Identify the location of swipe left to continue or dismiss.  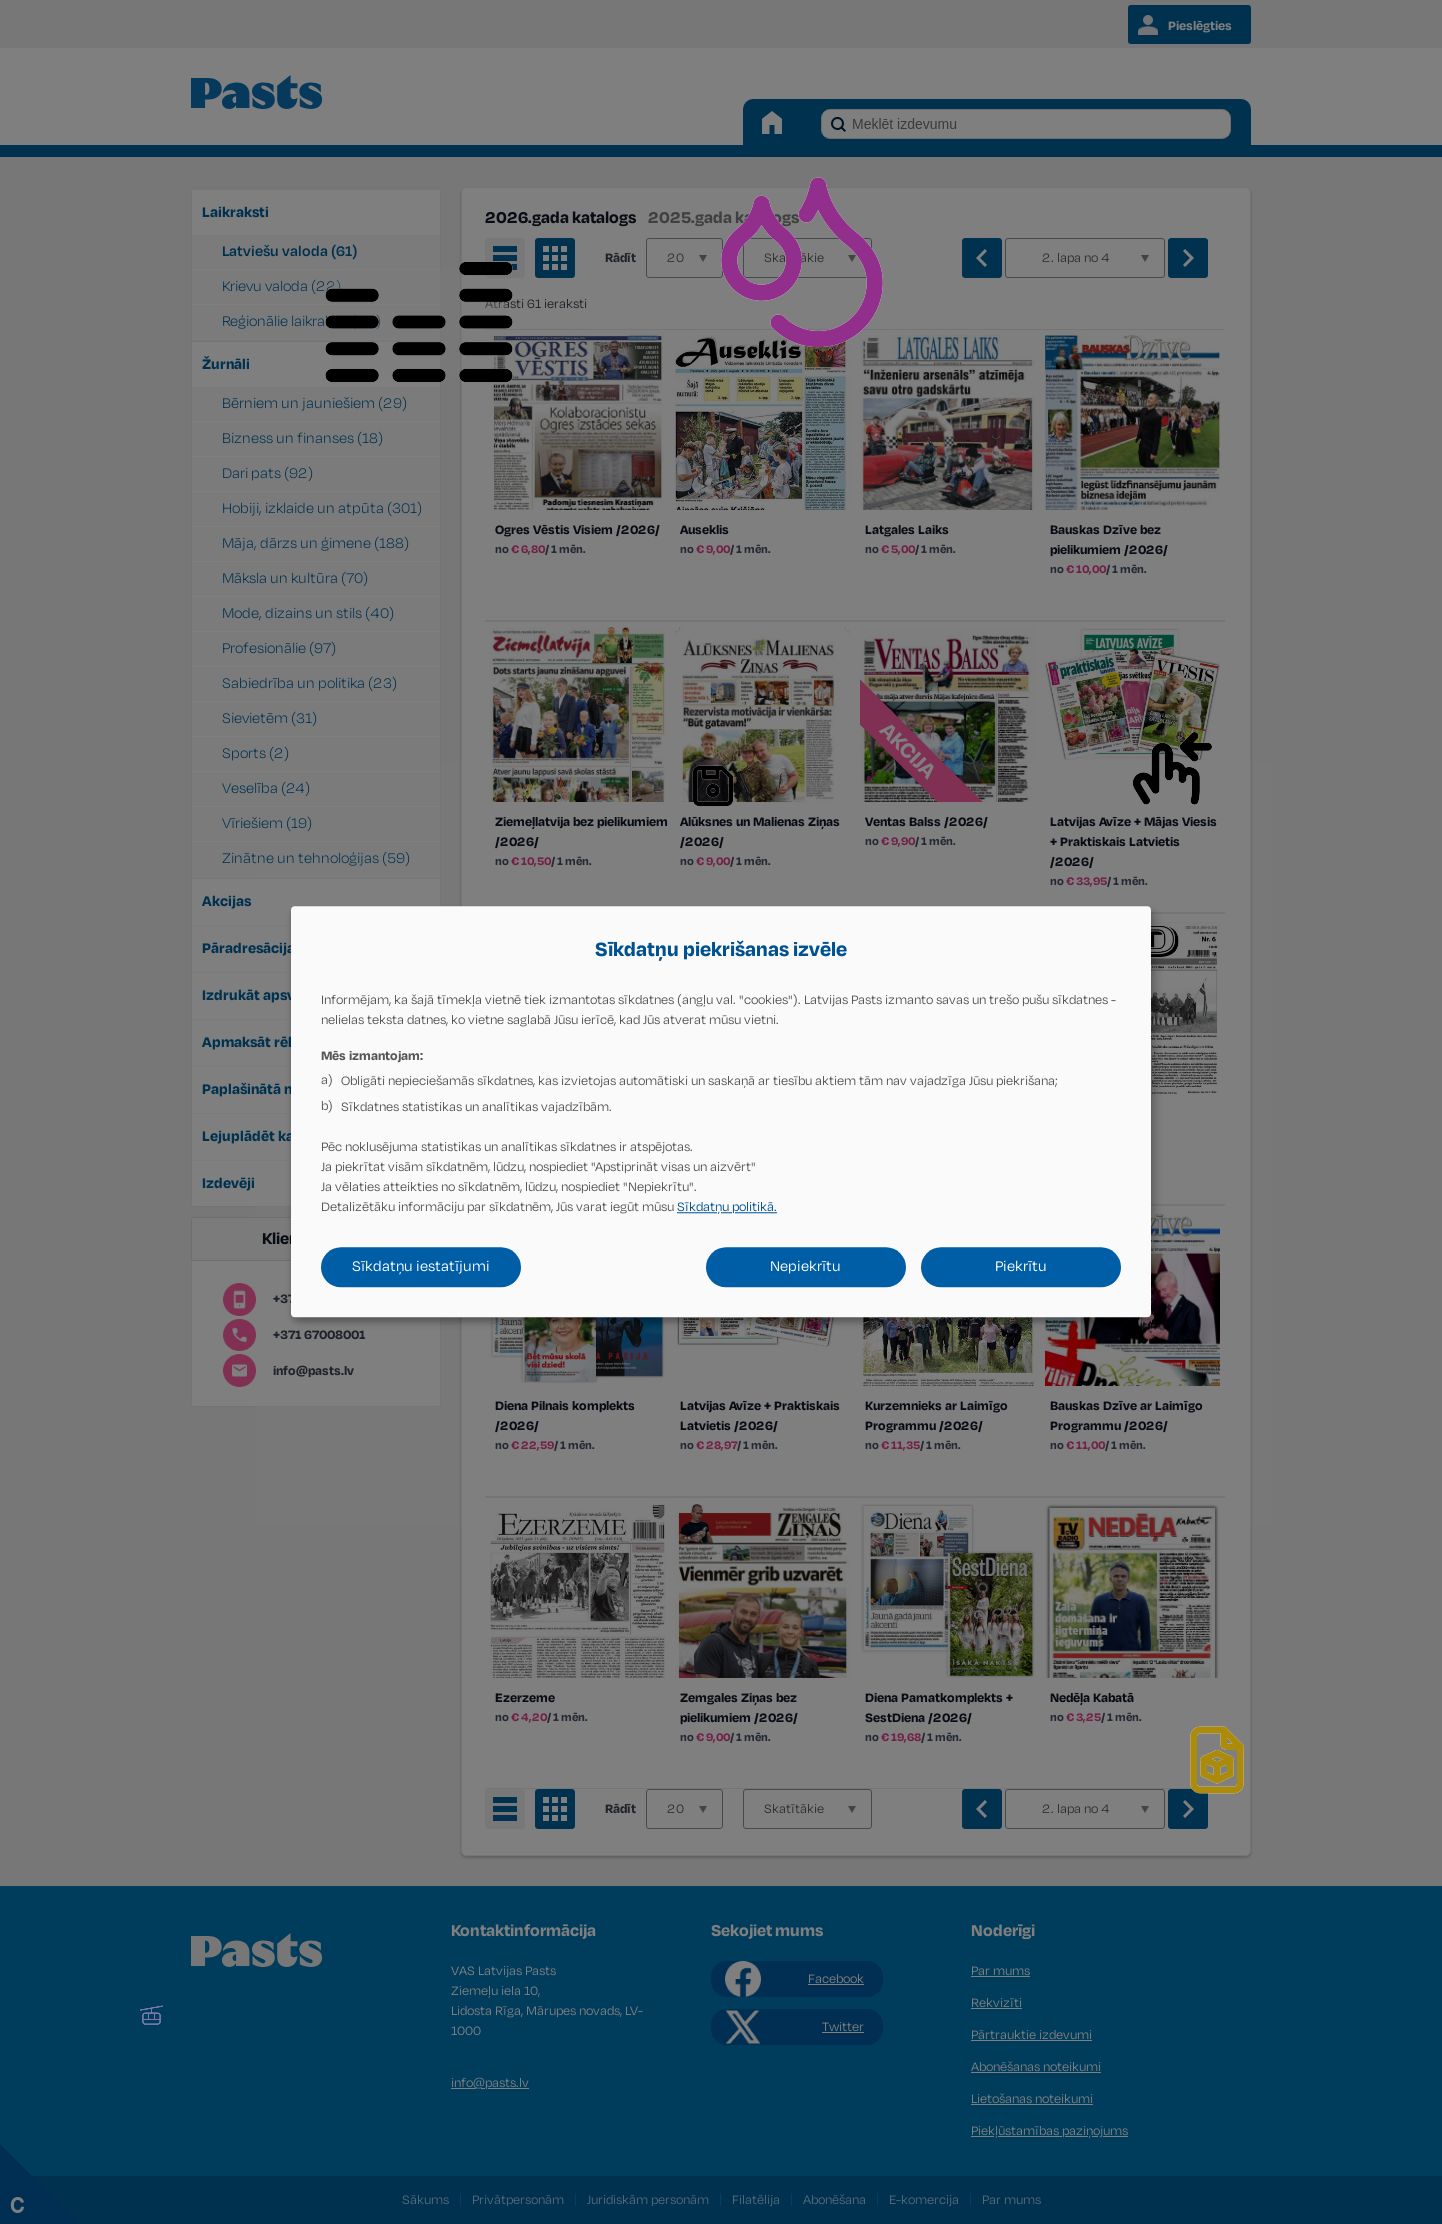
(1169, 771).